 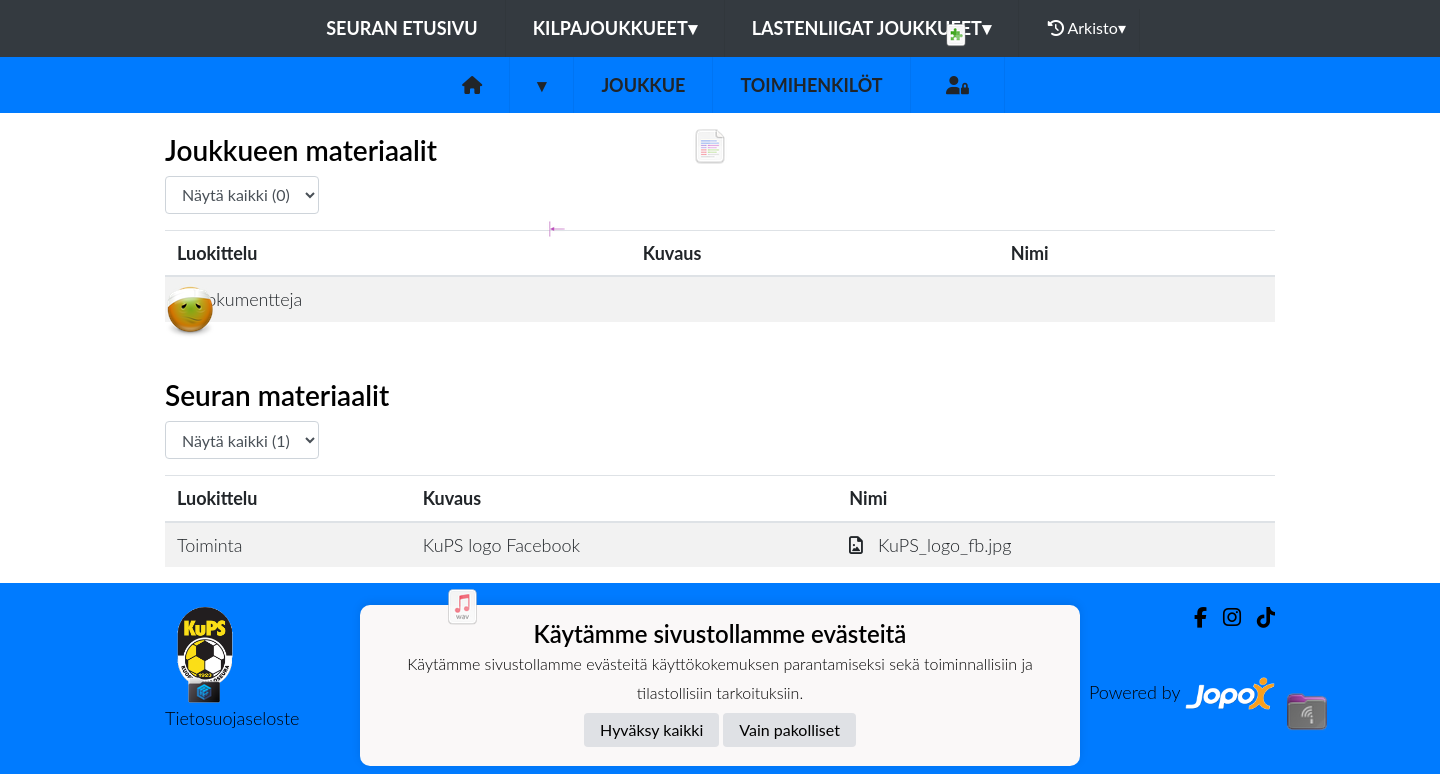 I want to click on go to the first item in a list or sequence, so click(x=557, y=229).